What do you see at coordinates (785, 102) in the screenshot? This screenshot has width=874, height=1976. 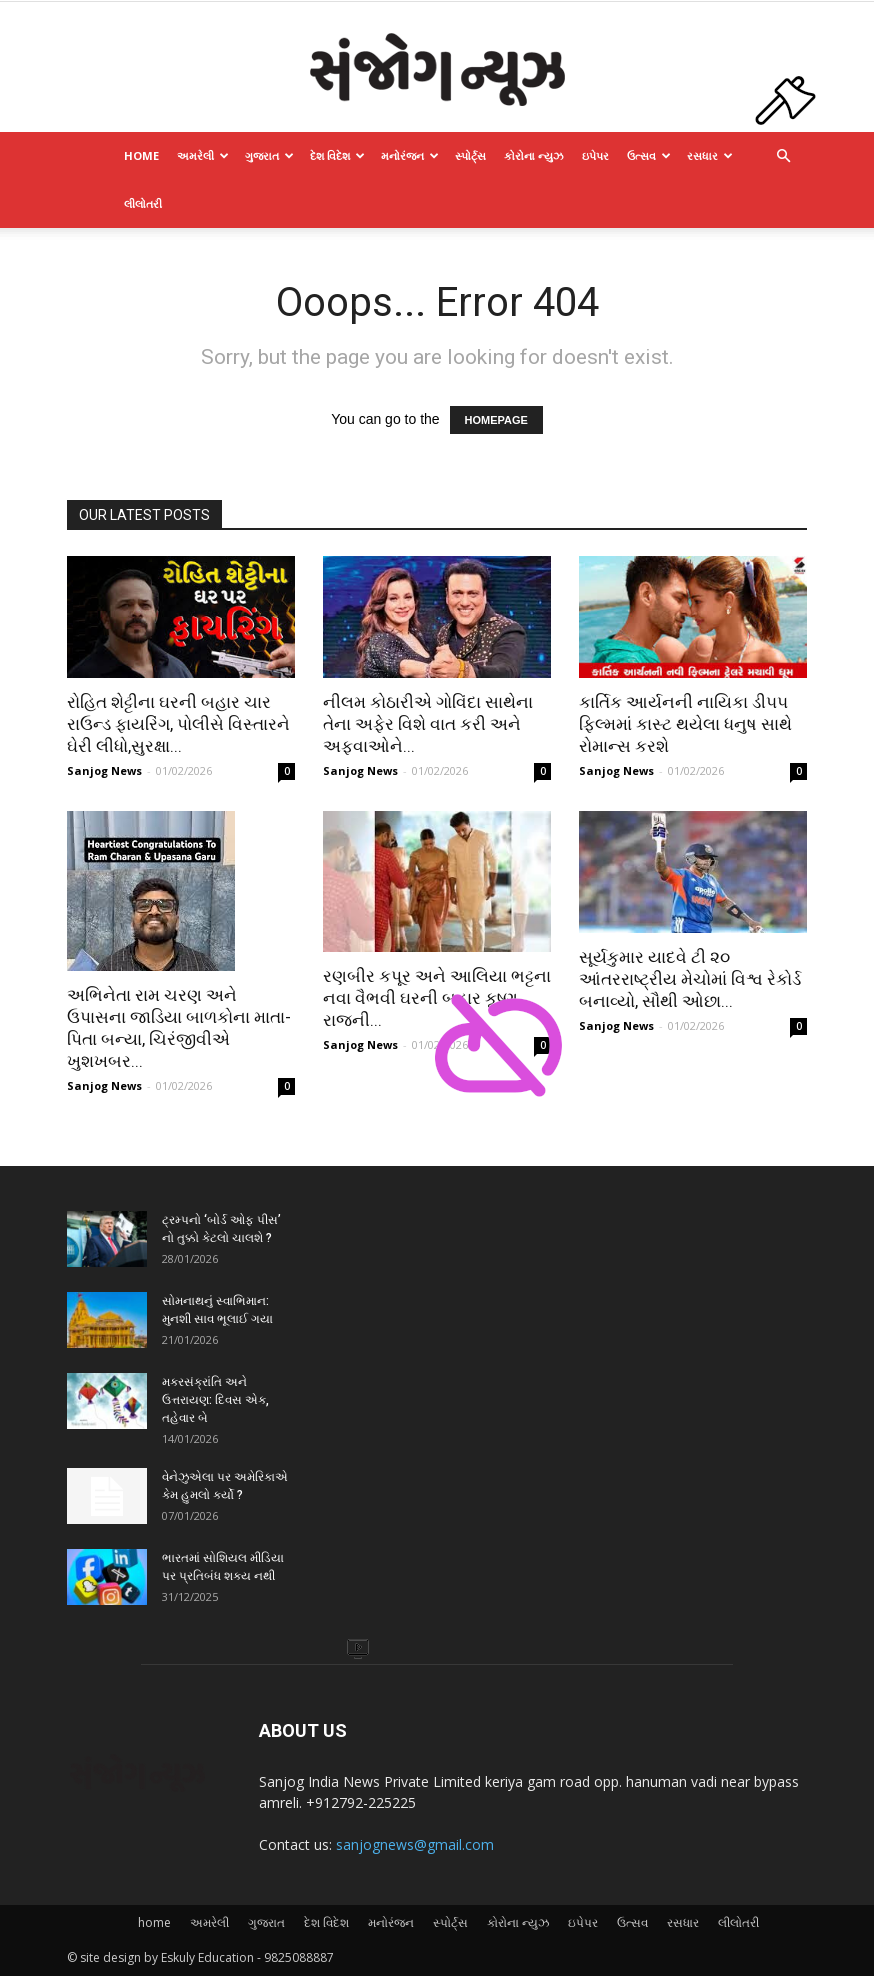 I see `access crafting or woodcutting tools` at bounding box center [785, 102].